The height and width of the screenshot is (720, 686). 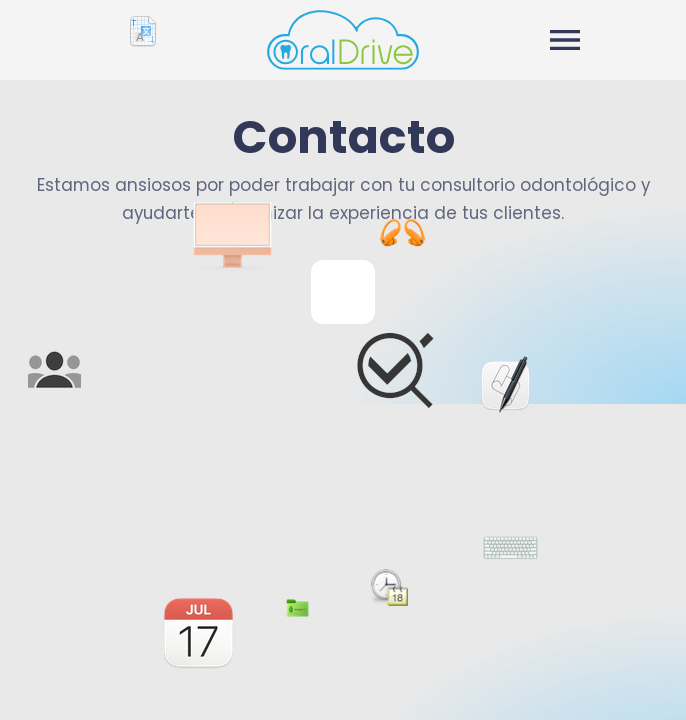 What do you see at coordinates (395, 370) in the screenshot?
I see `open system configuration or setup assistant` at bounding box center [395, 370].